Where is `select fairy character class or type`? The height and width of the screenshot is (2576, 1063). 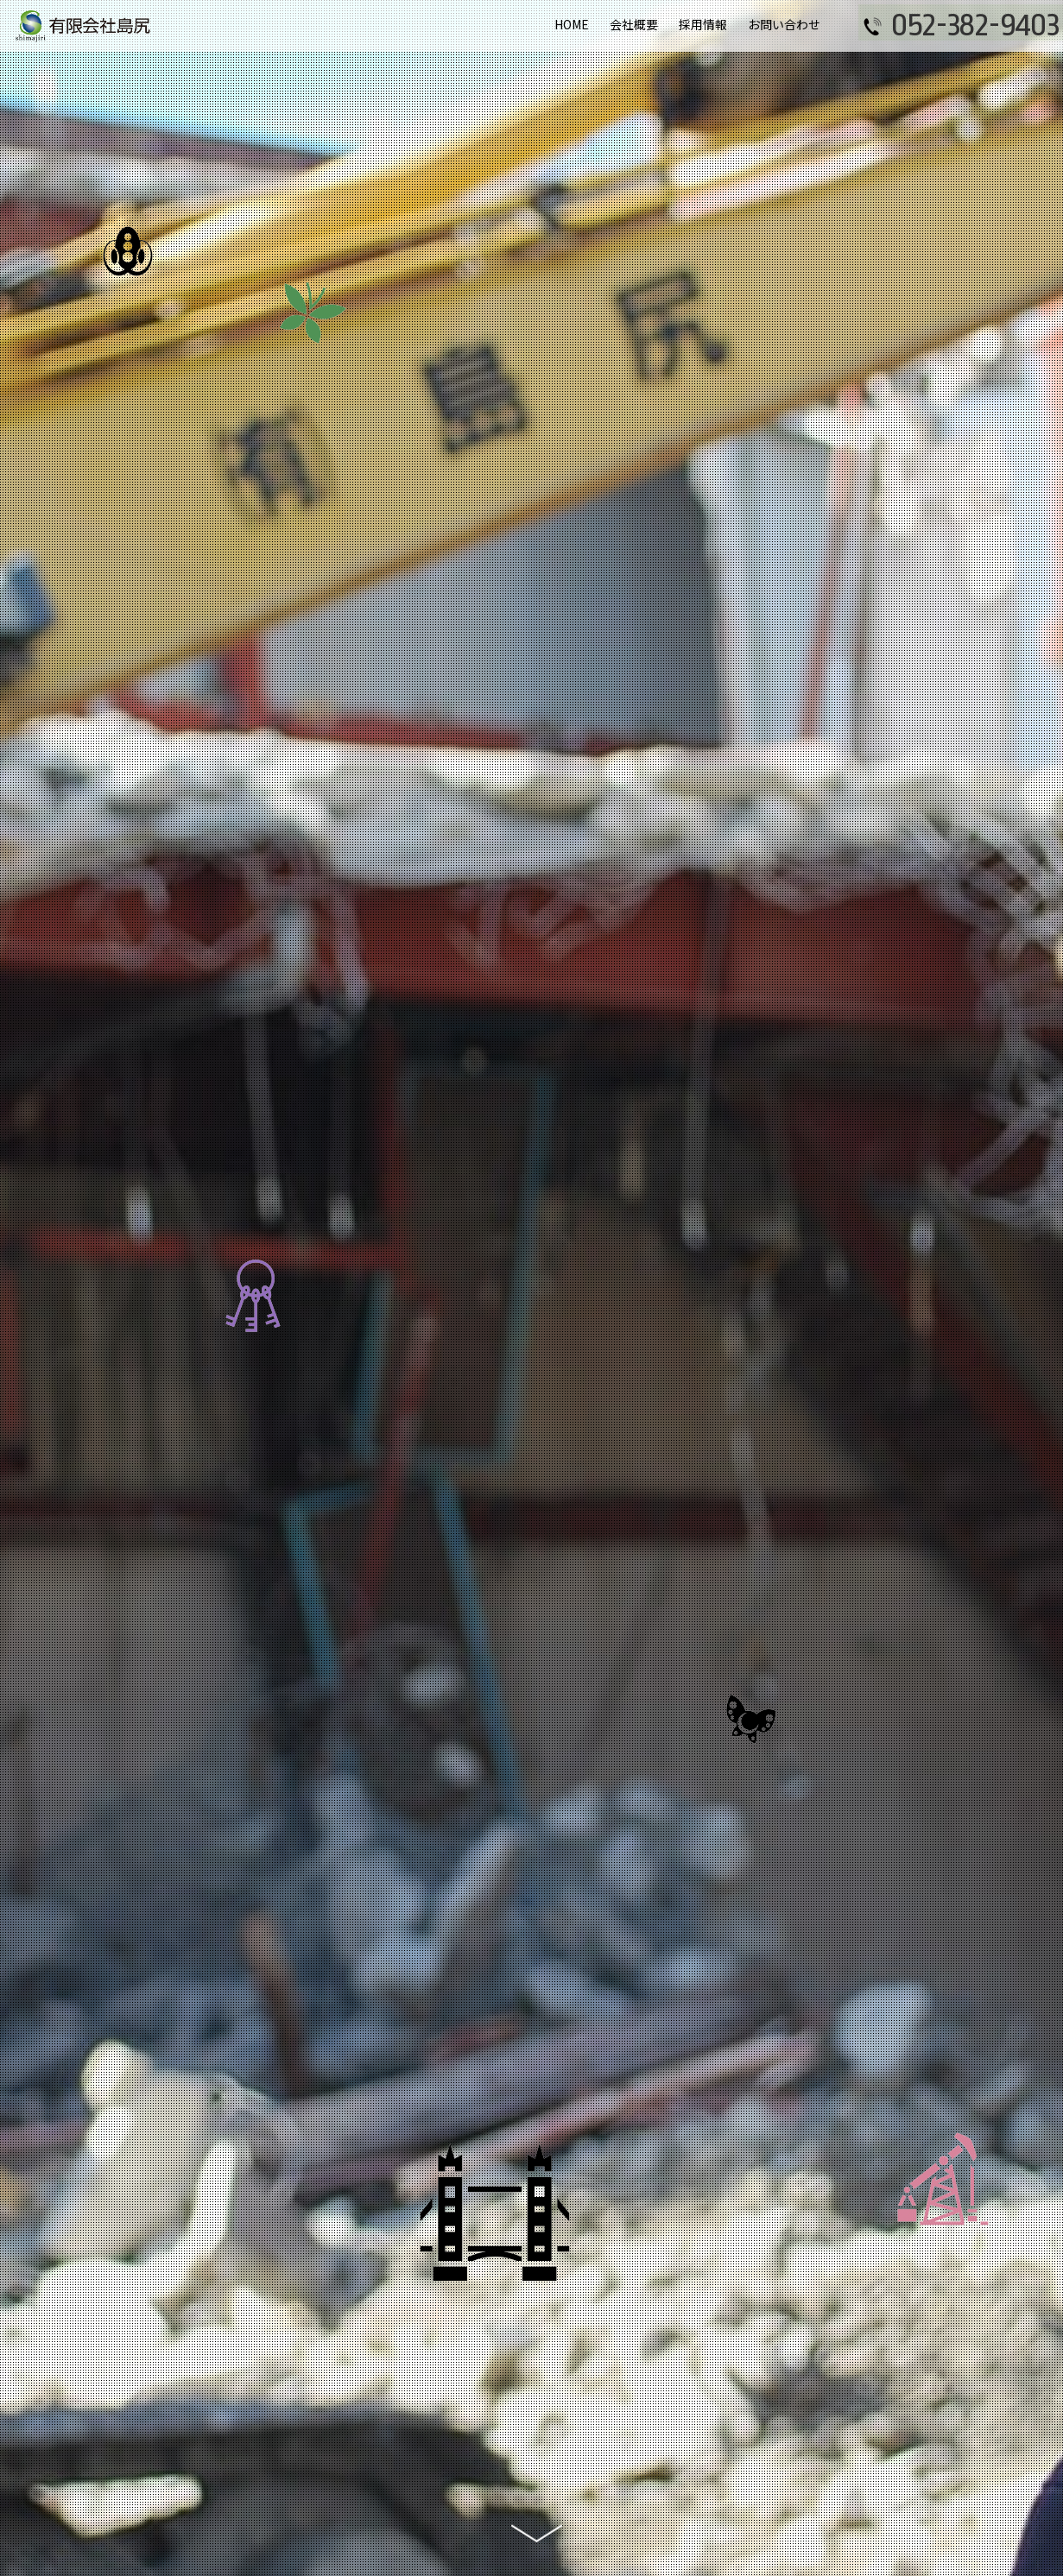 select fairy character class or type is located at coordinates (751, 1719).